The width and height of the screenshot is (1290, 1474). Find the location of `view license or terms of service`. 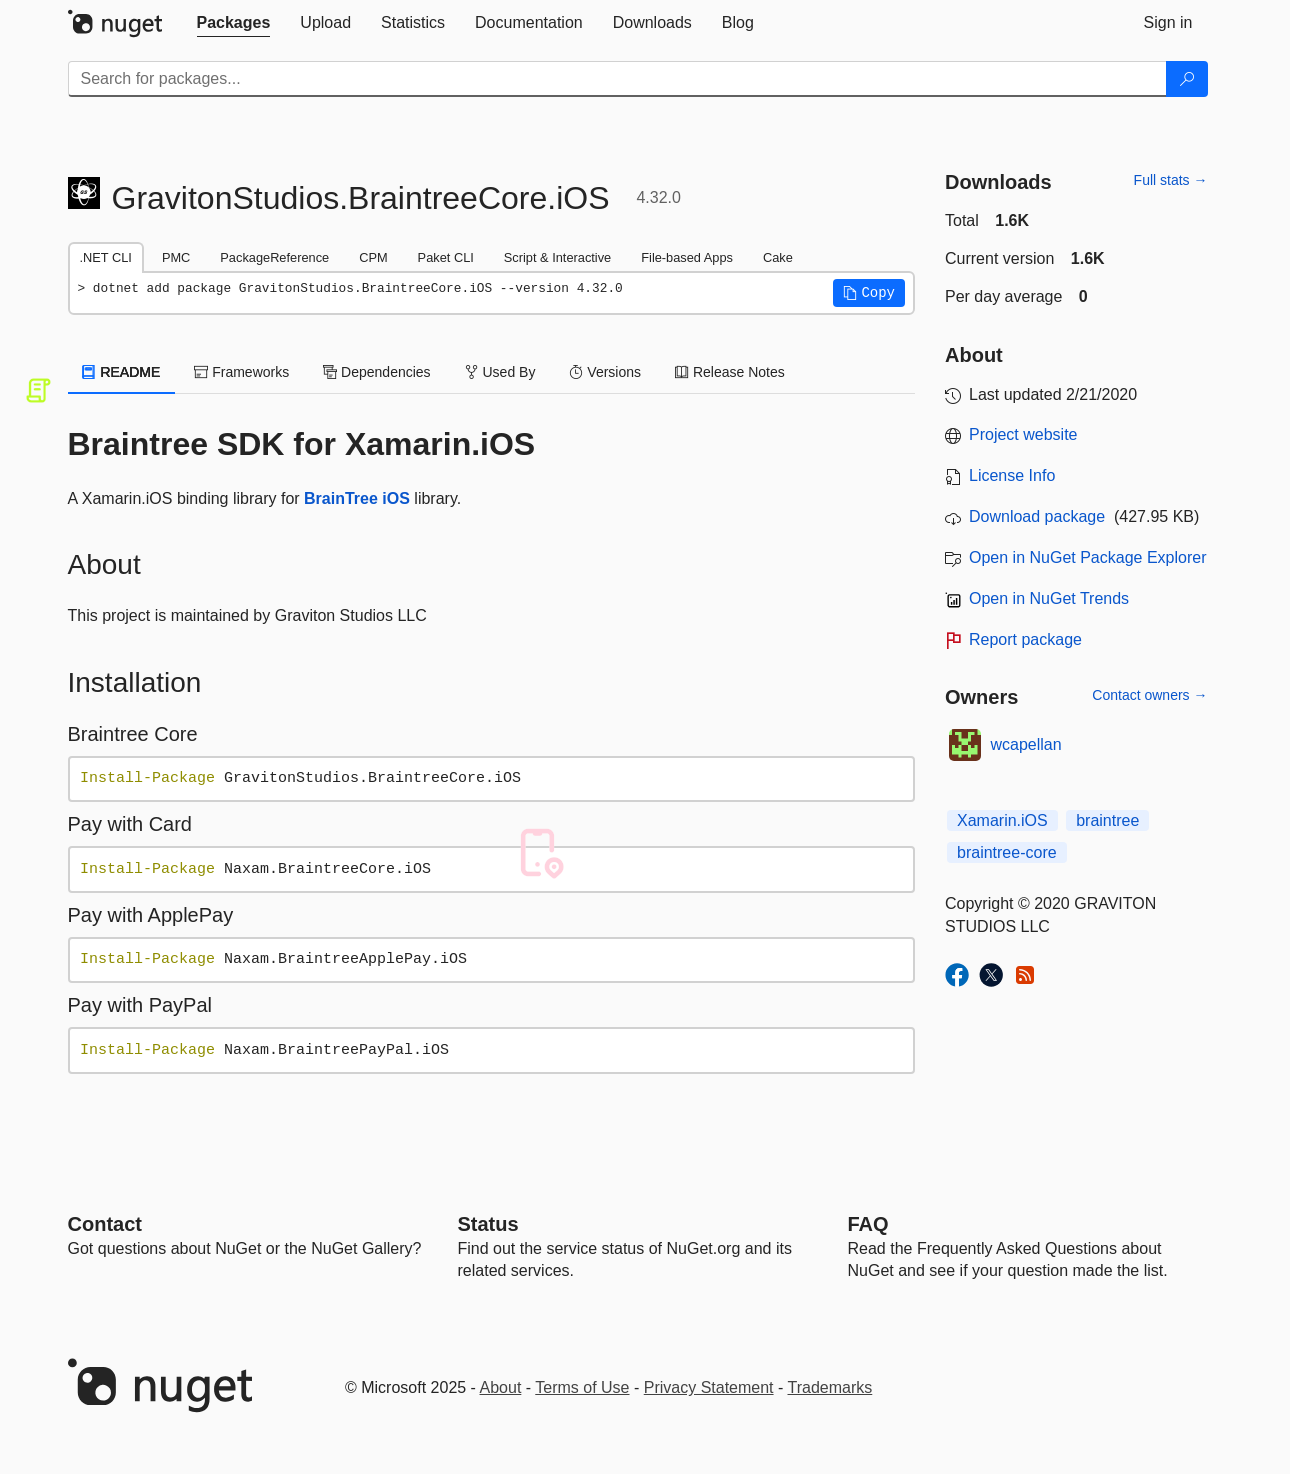

view license or terms of service is located at coordinates (38, 390).